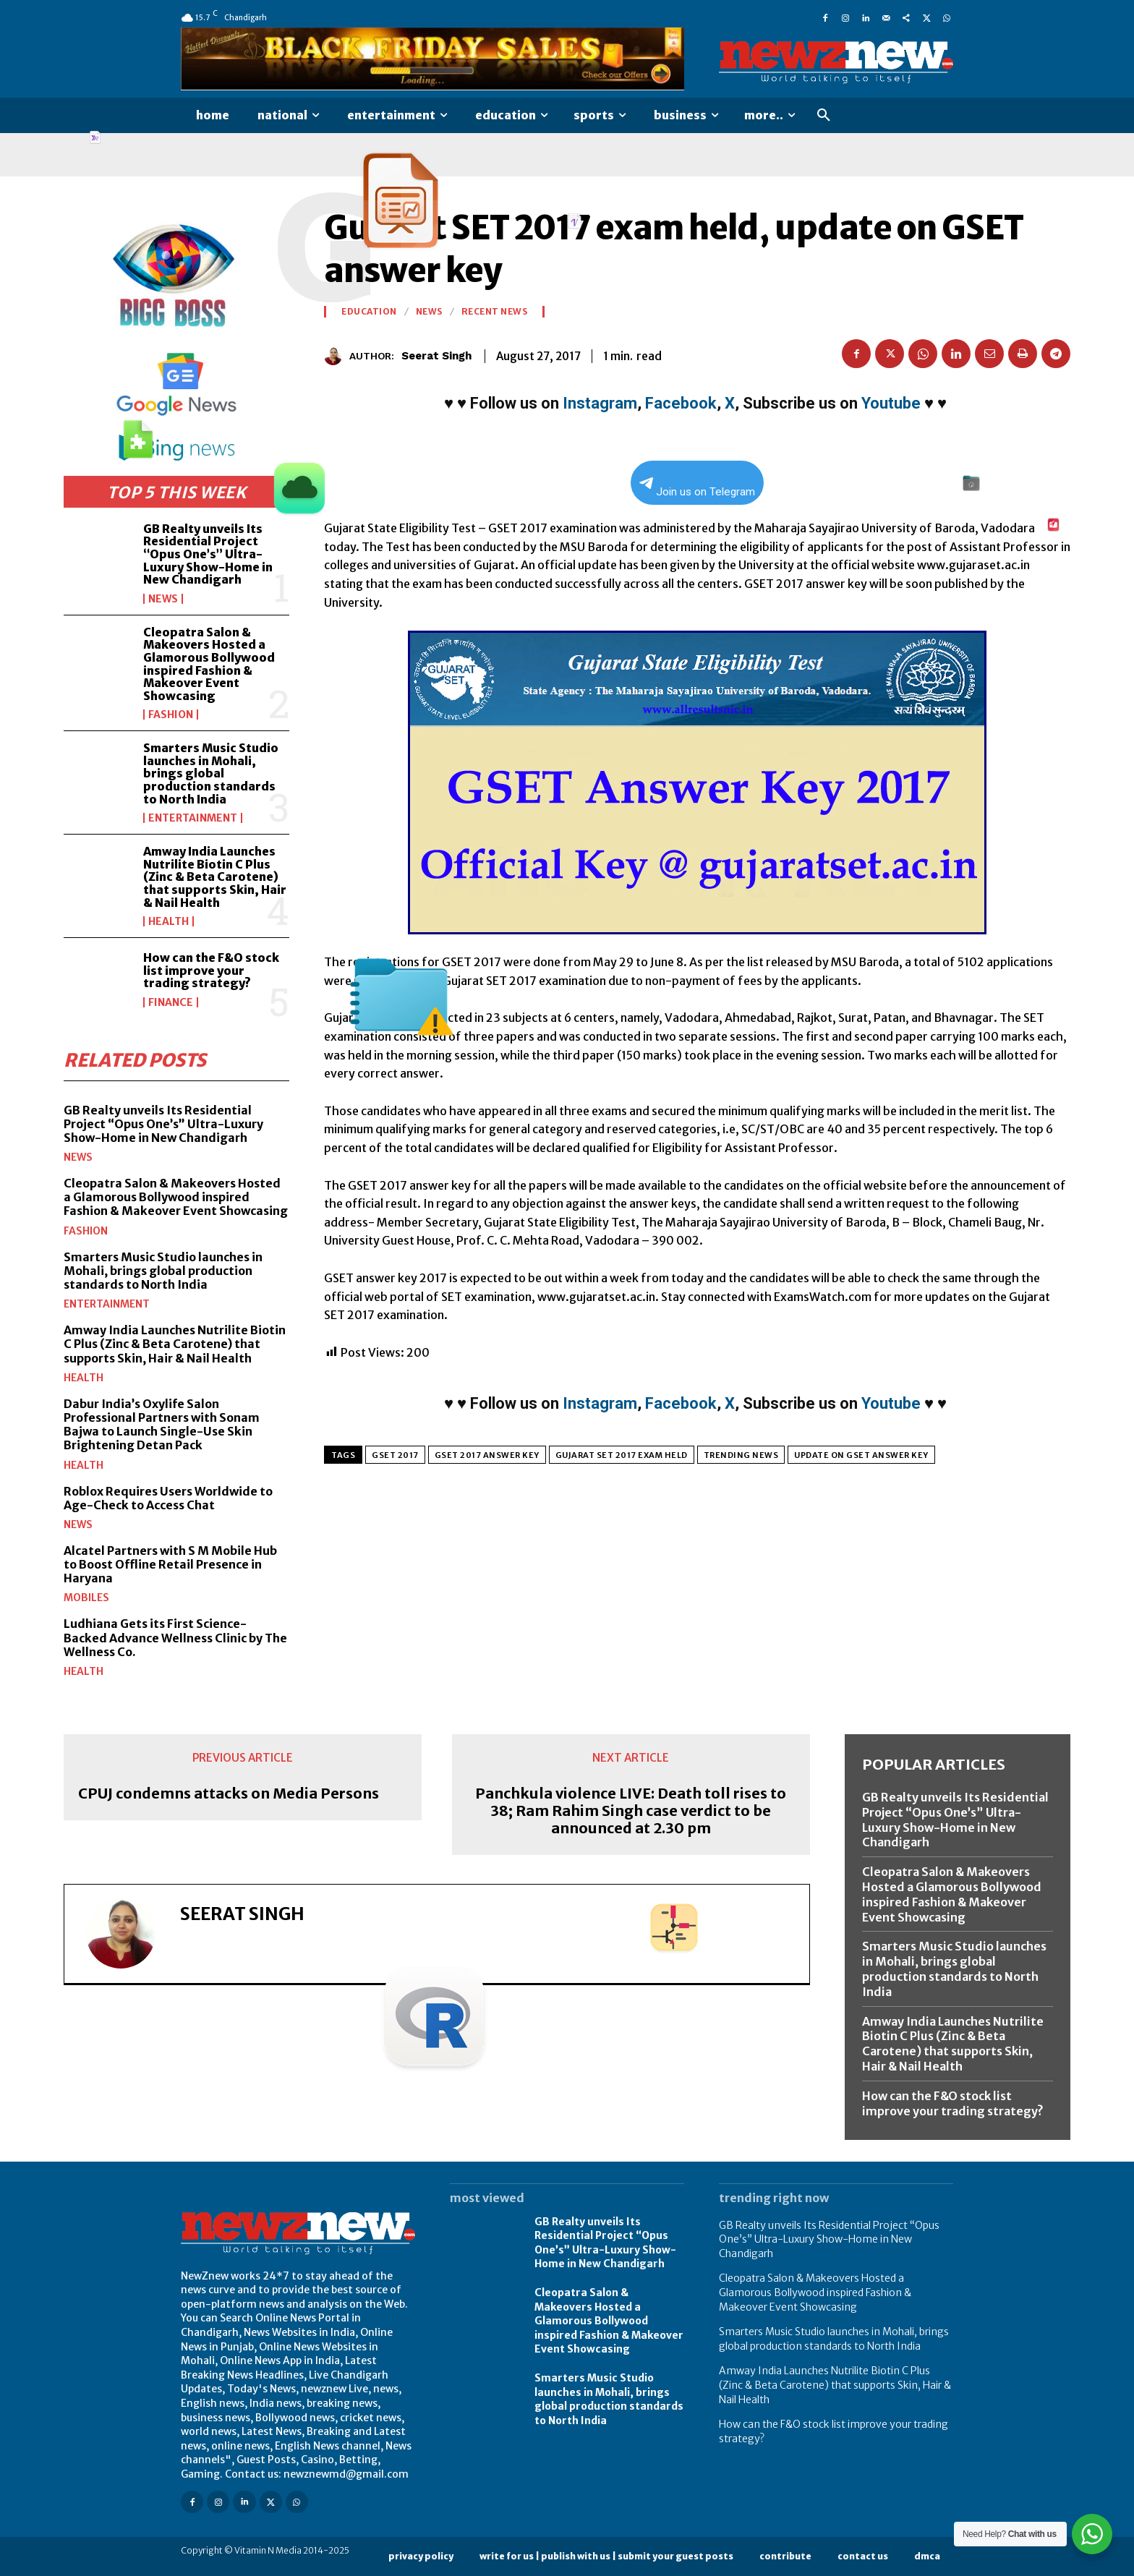 This screenshot has width=1134, height=2576. I want to click on access your home folder, so click(971, 483).